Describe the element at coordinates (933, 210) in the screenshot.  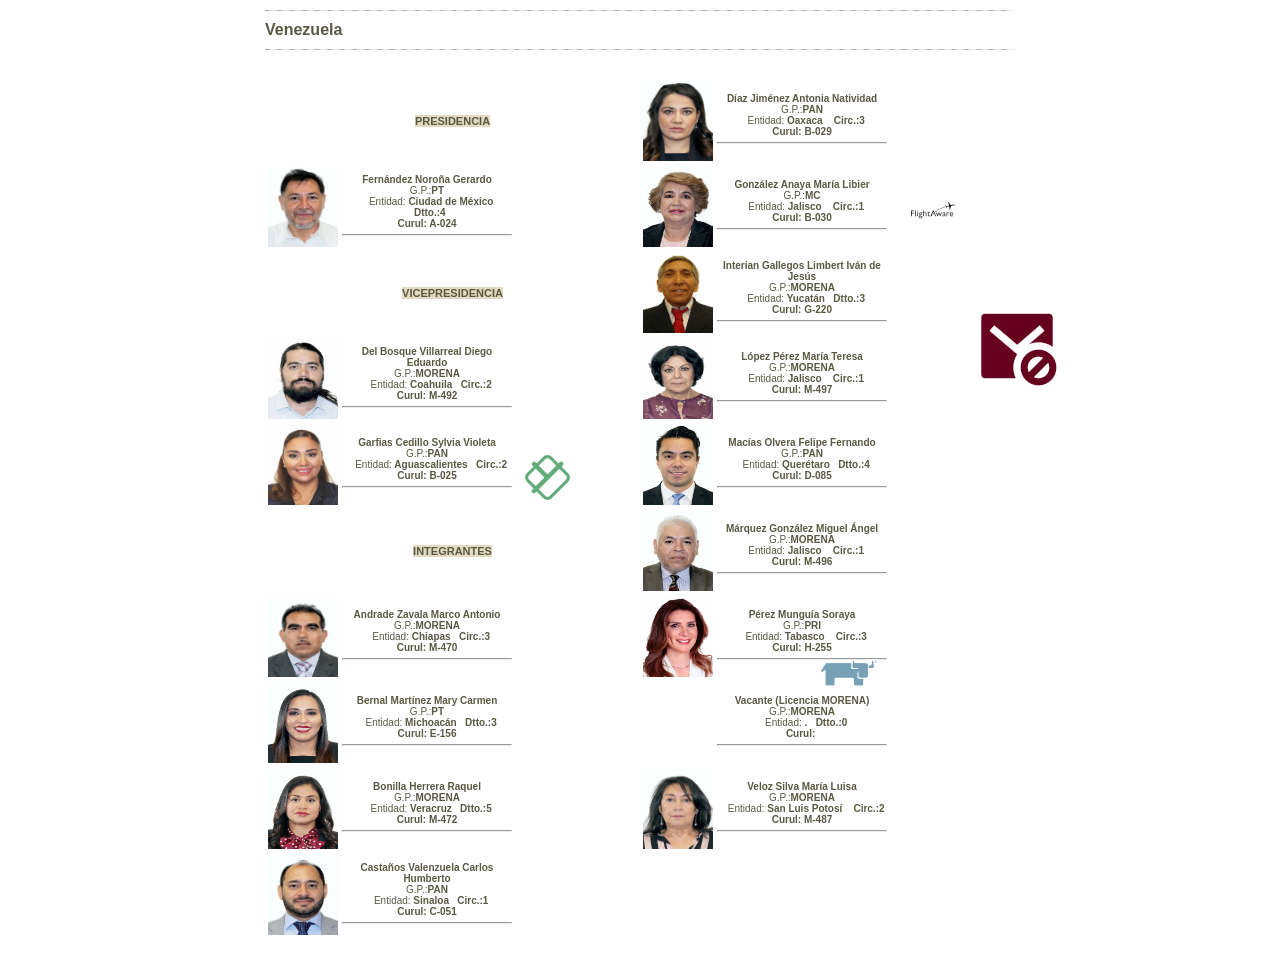
I see `open FlightAware flight tracking app` at that location.